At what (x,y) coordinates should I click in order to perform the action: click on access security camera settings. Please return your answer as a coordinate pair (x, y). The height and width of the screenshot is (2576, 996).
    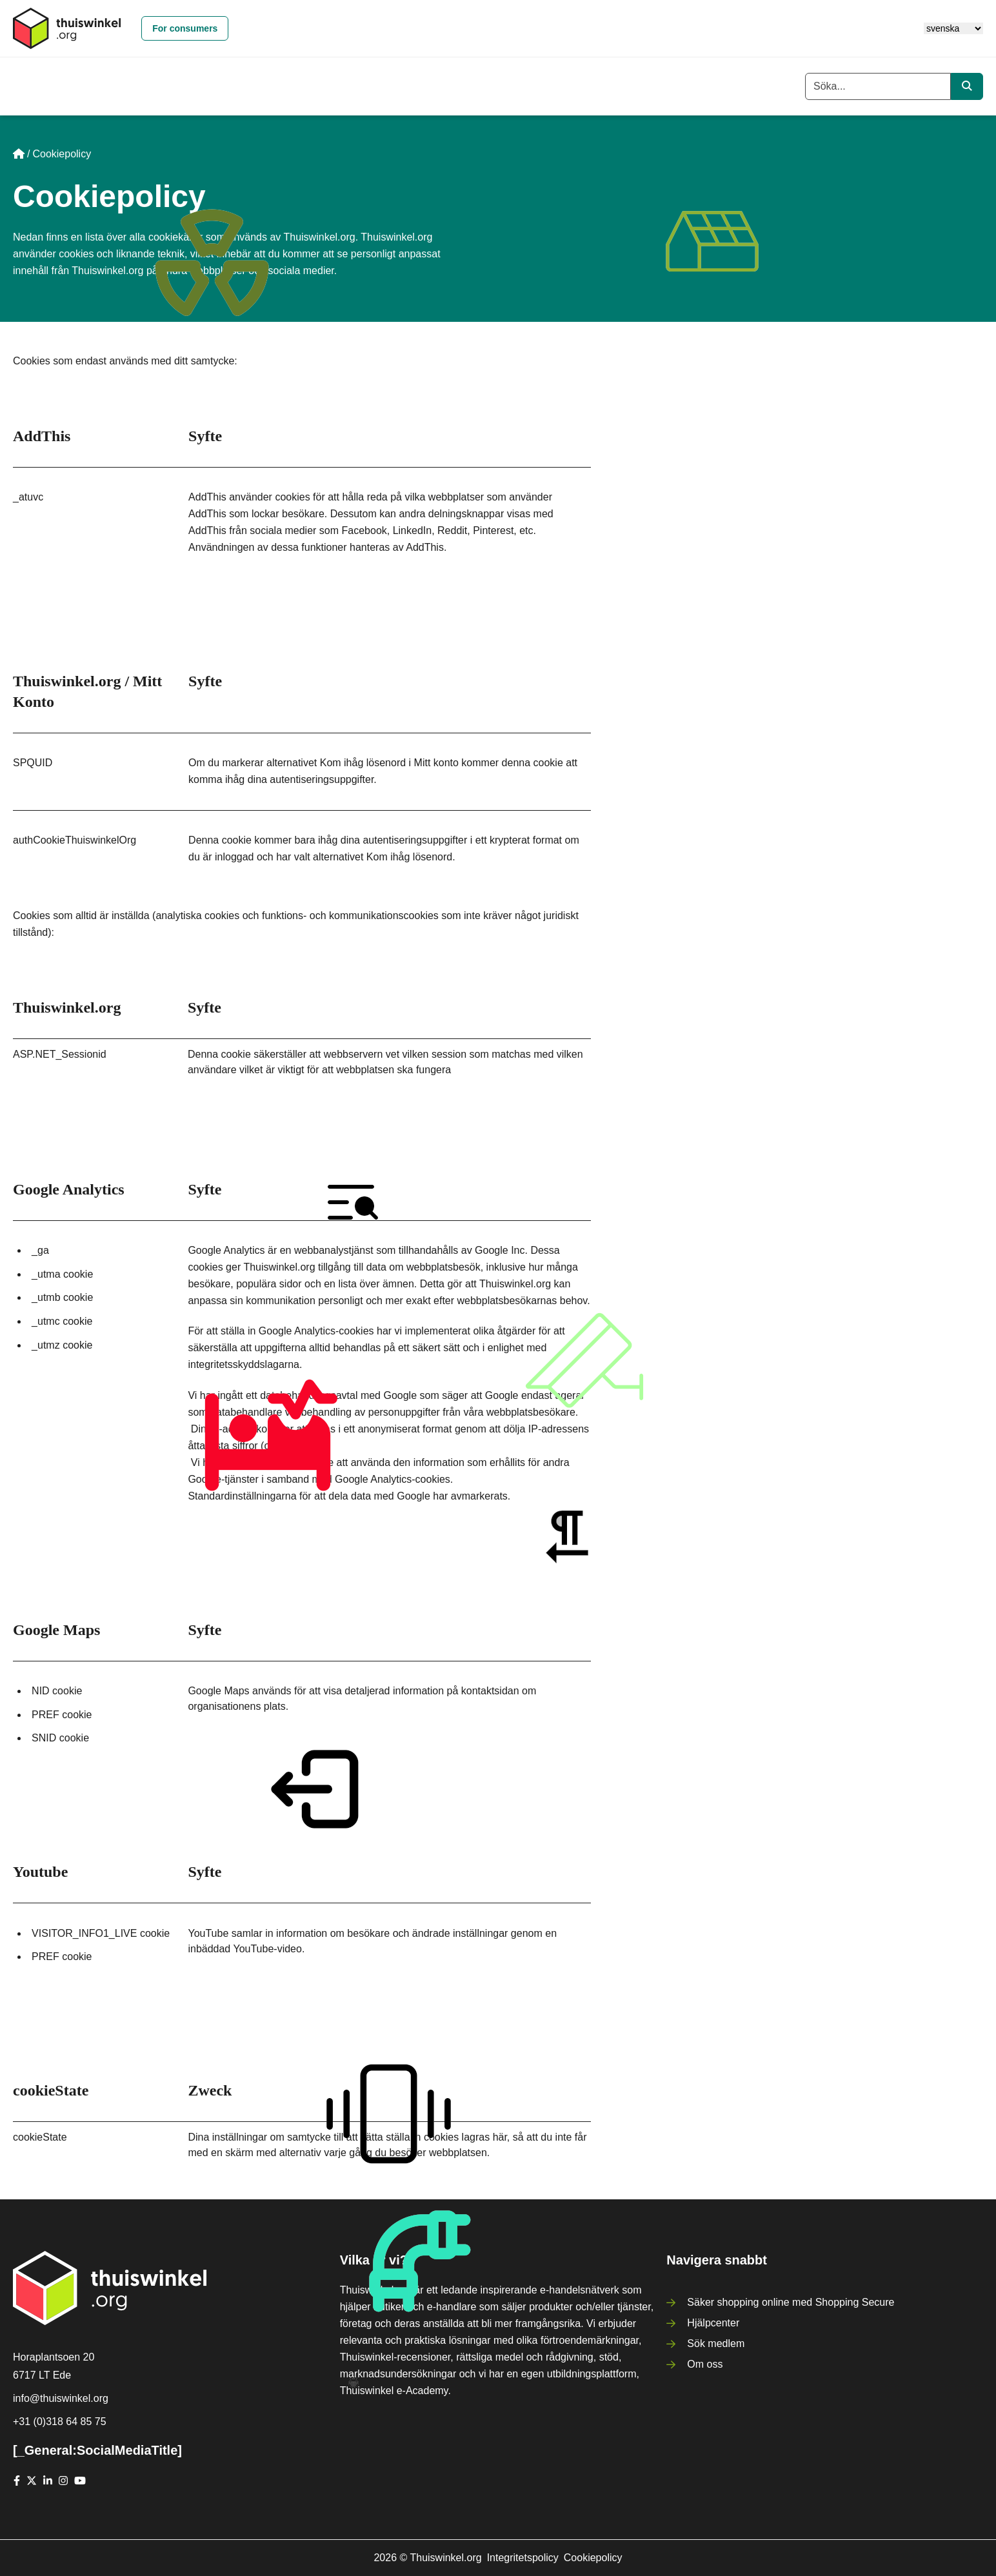
    Looking at the image, I should click on (584, 1368).